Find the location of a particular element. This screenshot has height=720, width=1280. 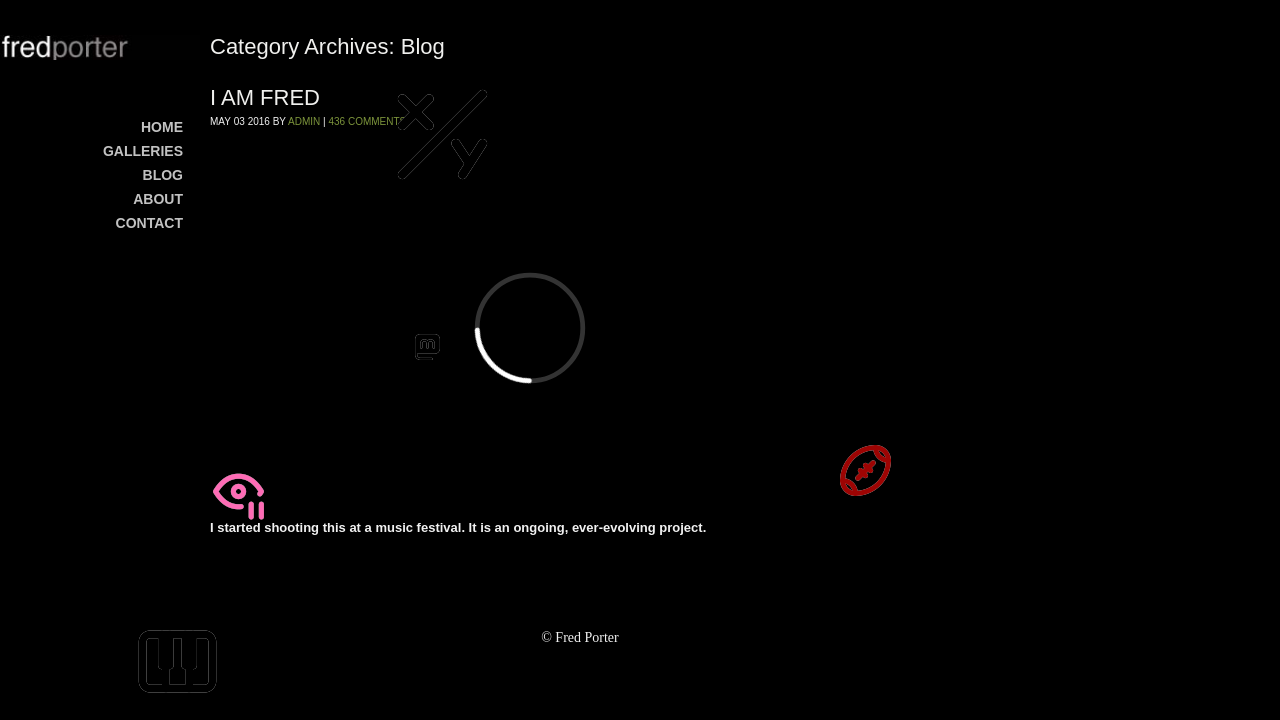

open piano or keyboard instrument app is located at coordinates (177, 661).